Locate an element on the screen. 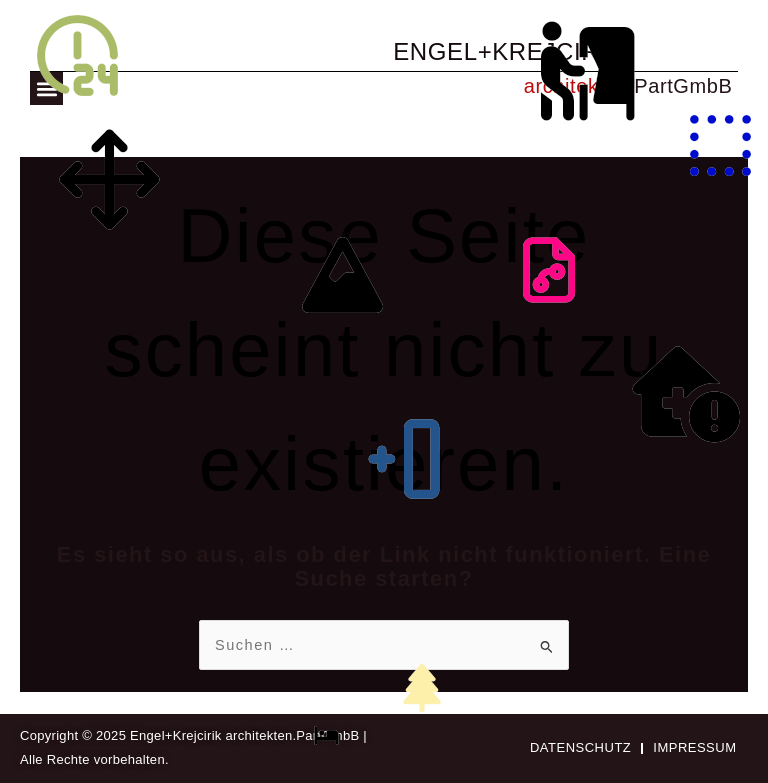 This screenshot has height=783, width=768. find nearby hotels or accommodations is located at coordinates (326, 735).